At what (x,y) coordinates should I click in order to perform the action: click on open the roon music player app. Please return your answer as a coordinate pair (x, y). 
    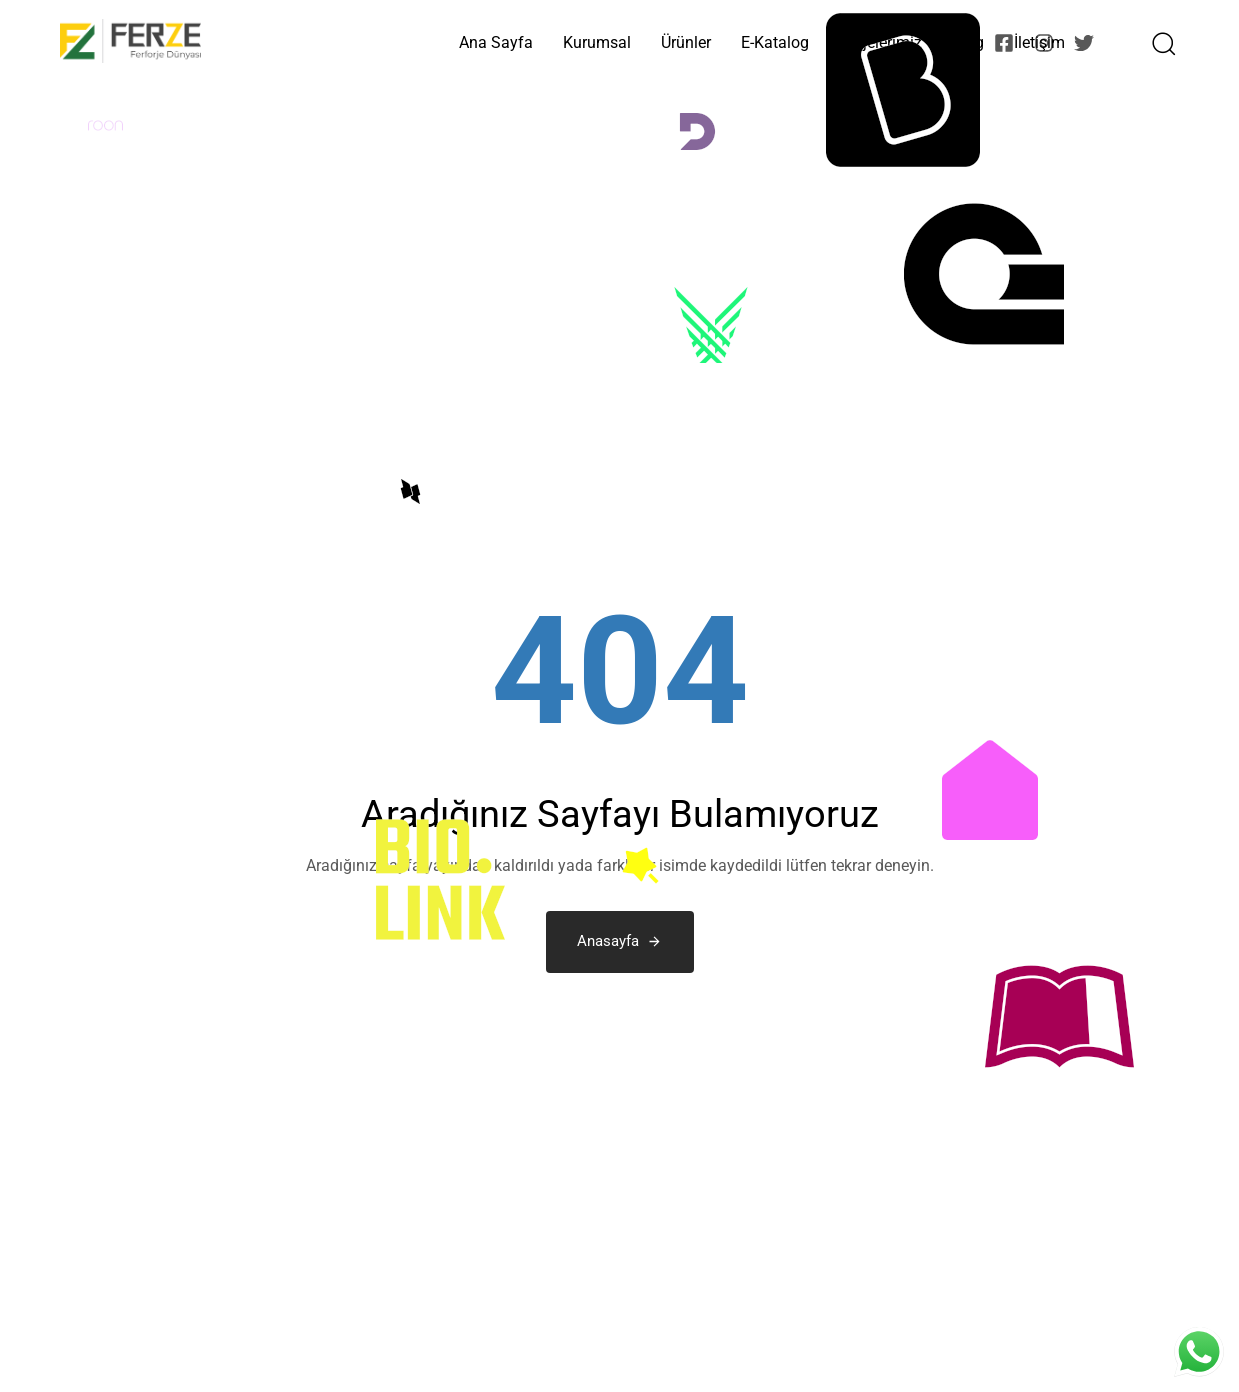
    Looking at the image, I should click on (105, 125).